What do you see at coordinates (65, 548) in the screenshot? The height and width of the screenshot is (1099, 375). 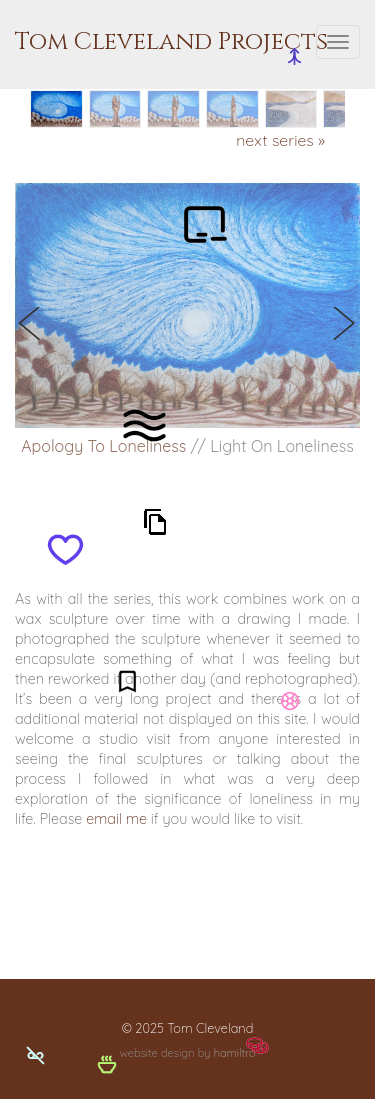 I see `add to favorites` at bounding box center [65, 548].